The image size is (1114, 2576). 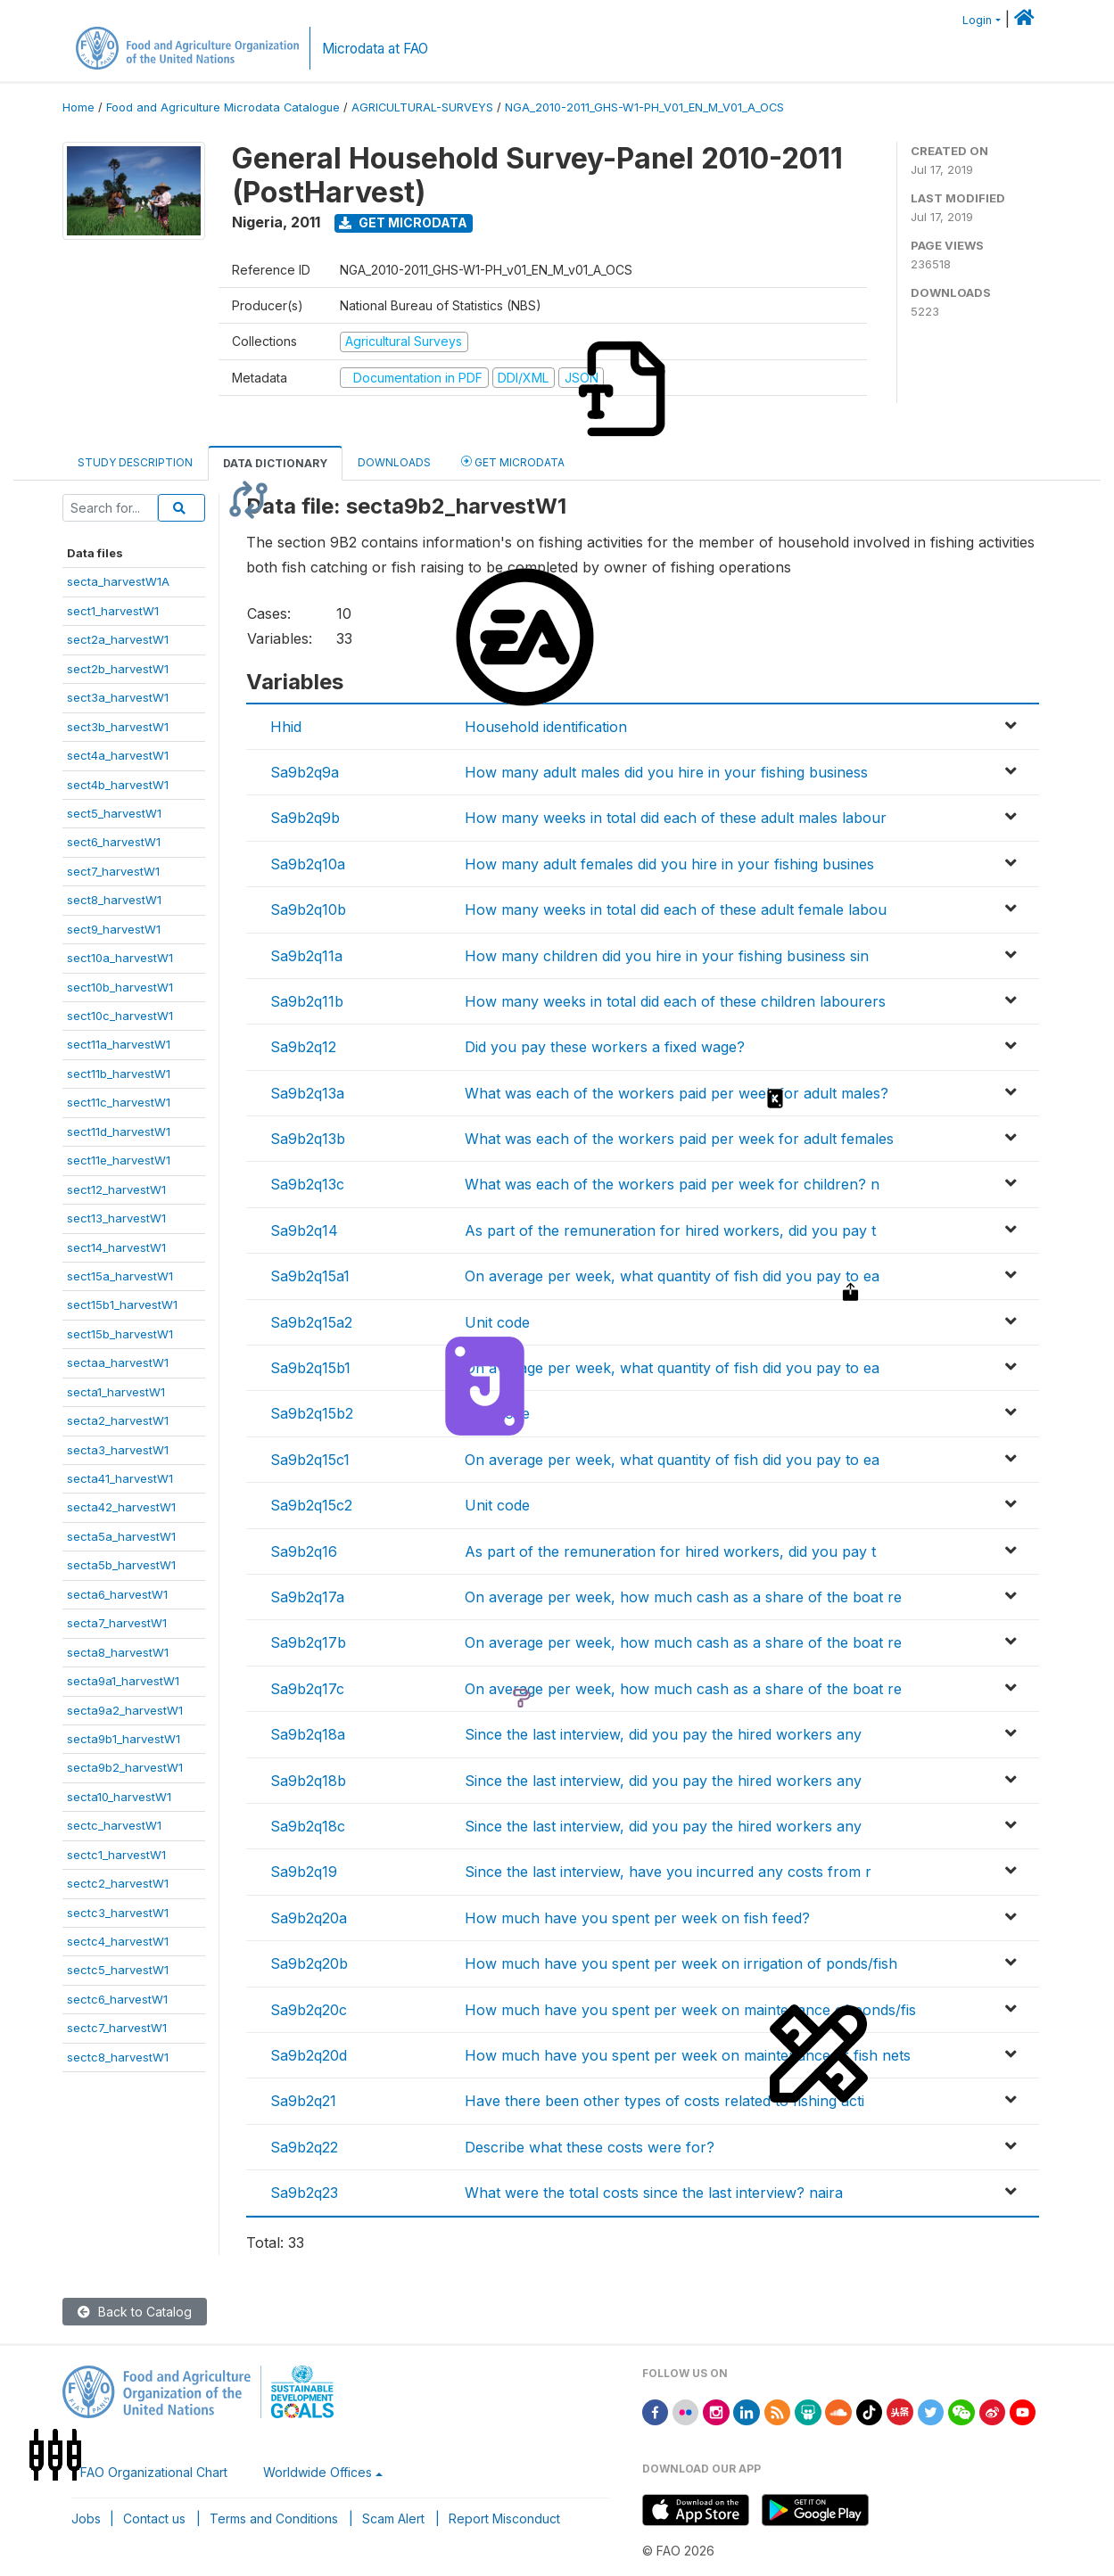 What do you see at coordinates (775, 1099) in the screenshot?
I see `king playing card in a card game app` at bounding box center [775, 1099].